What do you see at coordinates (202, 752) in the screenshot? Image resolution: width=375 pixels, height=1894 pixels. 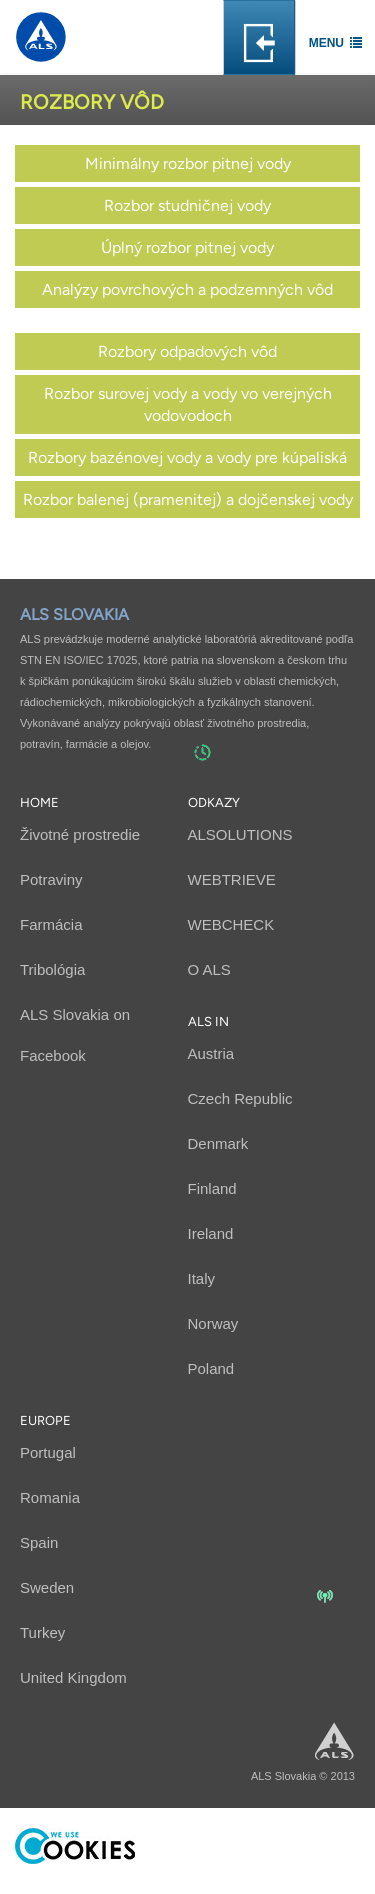 I see `indicates expiring or temporary content` at bounding box center [202, 752].